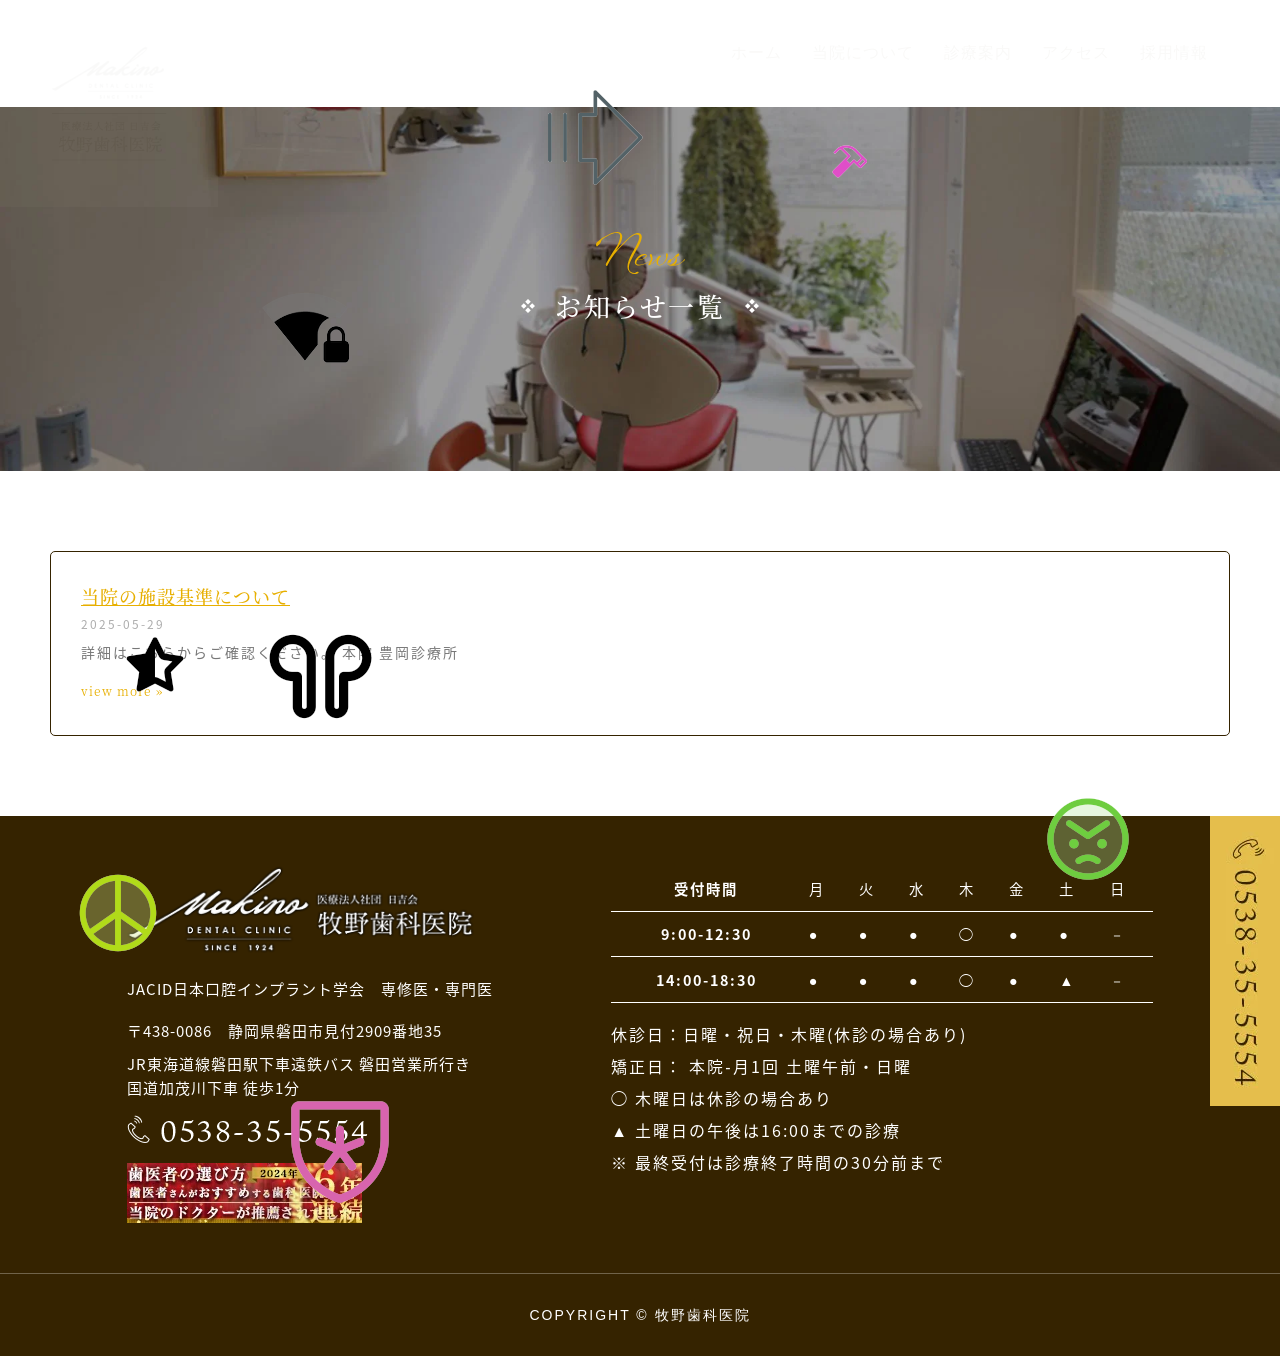 Image resolution: width=1280 pixels, height=1356 pixels. What do you see at coordinates (155, 667) in the screenshot?
I see `indicates a partial or half-star rating` at bounding box center [155, 667].